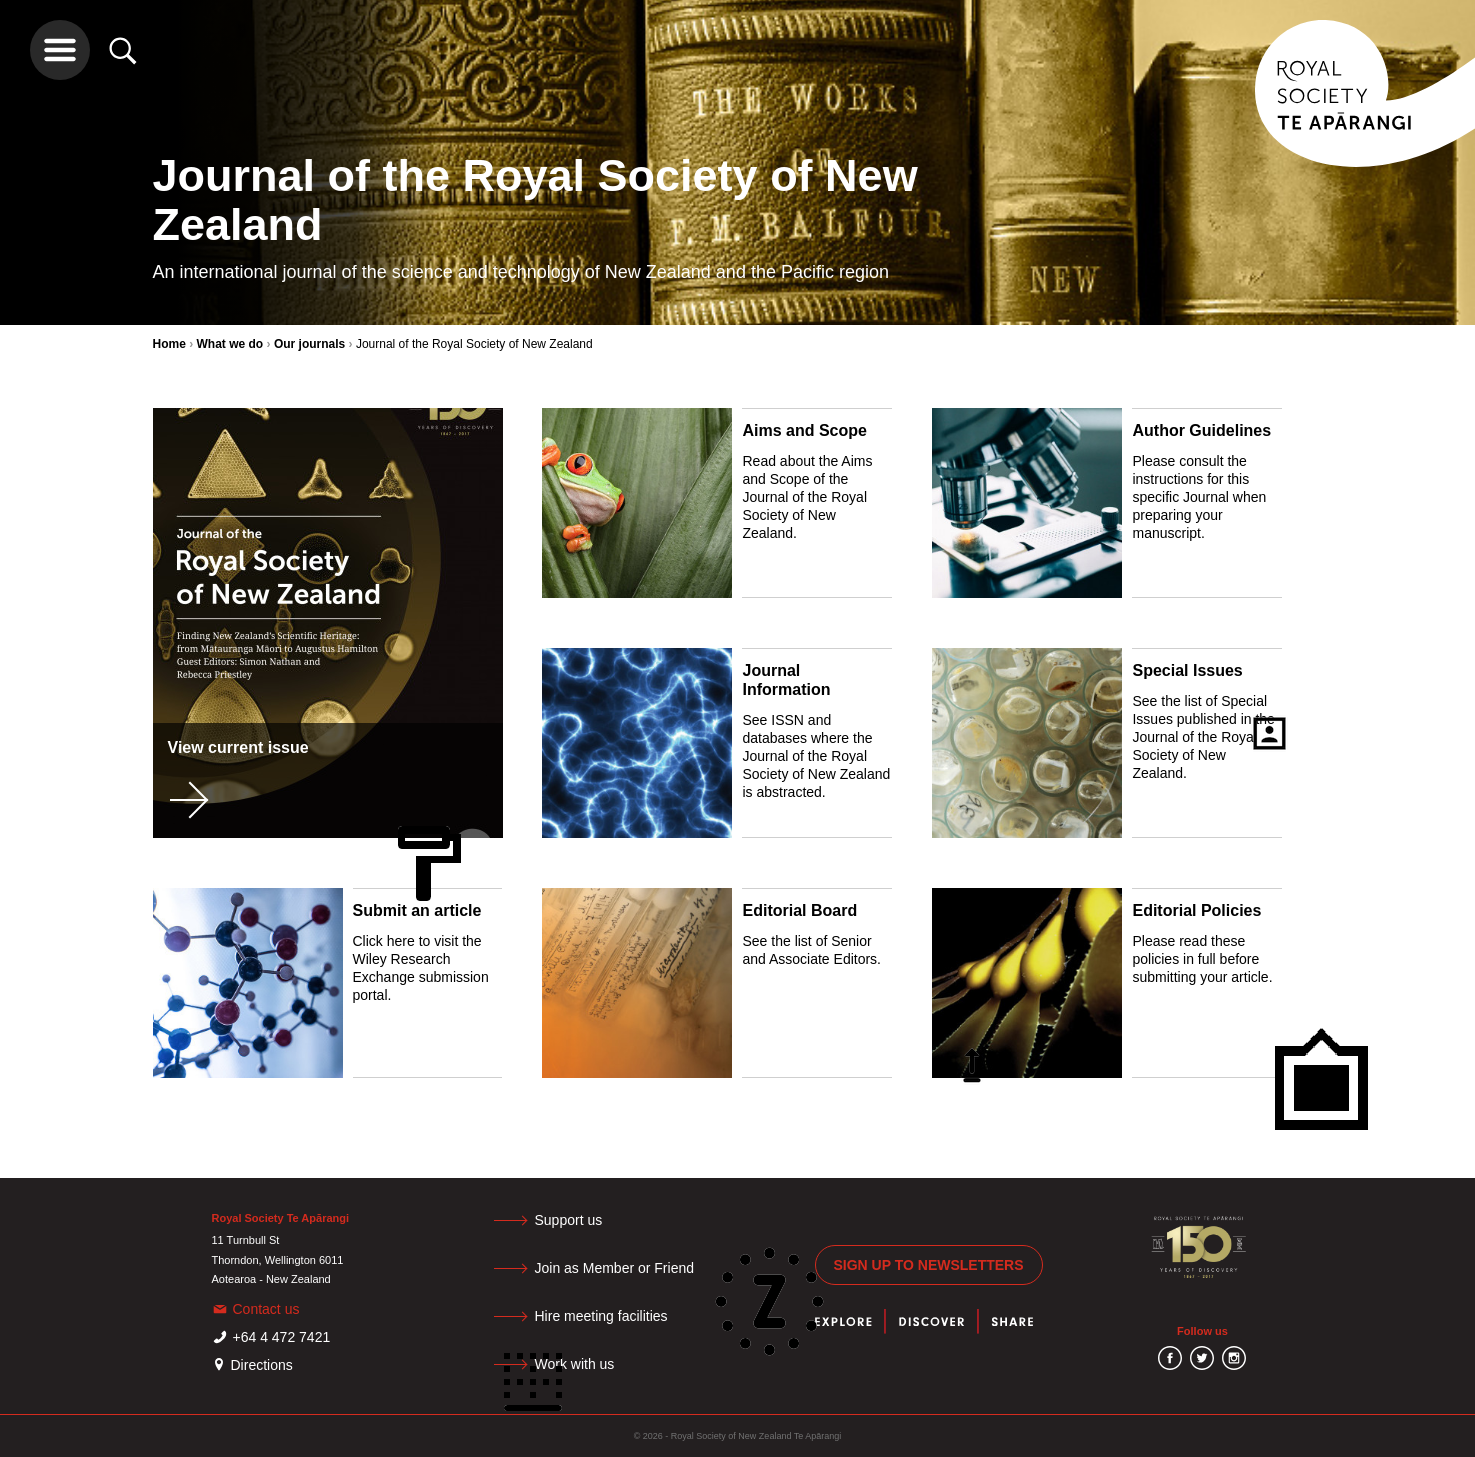 This screenshot has height=1457, width=1475. Describe the element at coordinates (972, 1065) in the screenshot. I see `upgrade to a newer version` at that location.